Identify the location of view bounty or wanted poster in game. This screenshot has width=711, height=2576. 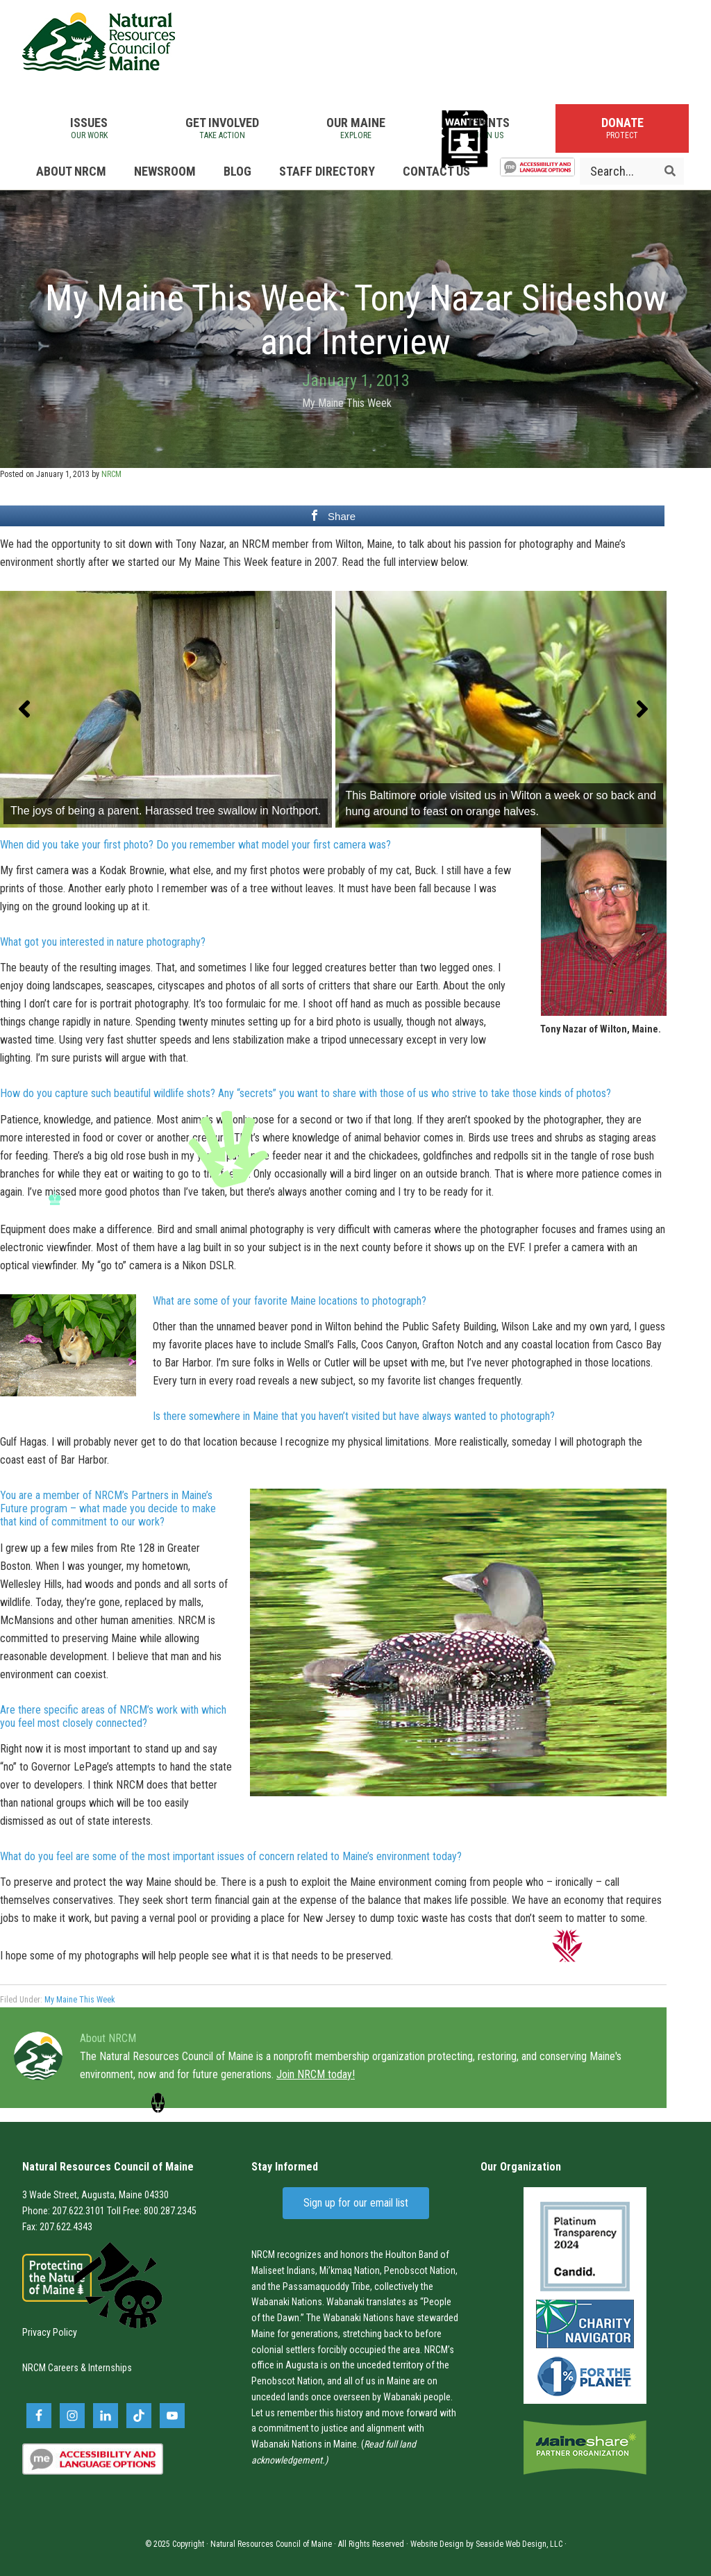
(465, 139).